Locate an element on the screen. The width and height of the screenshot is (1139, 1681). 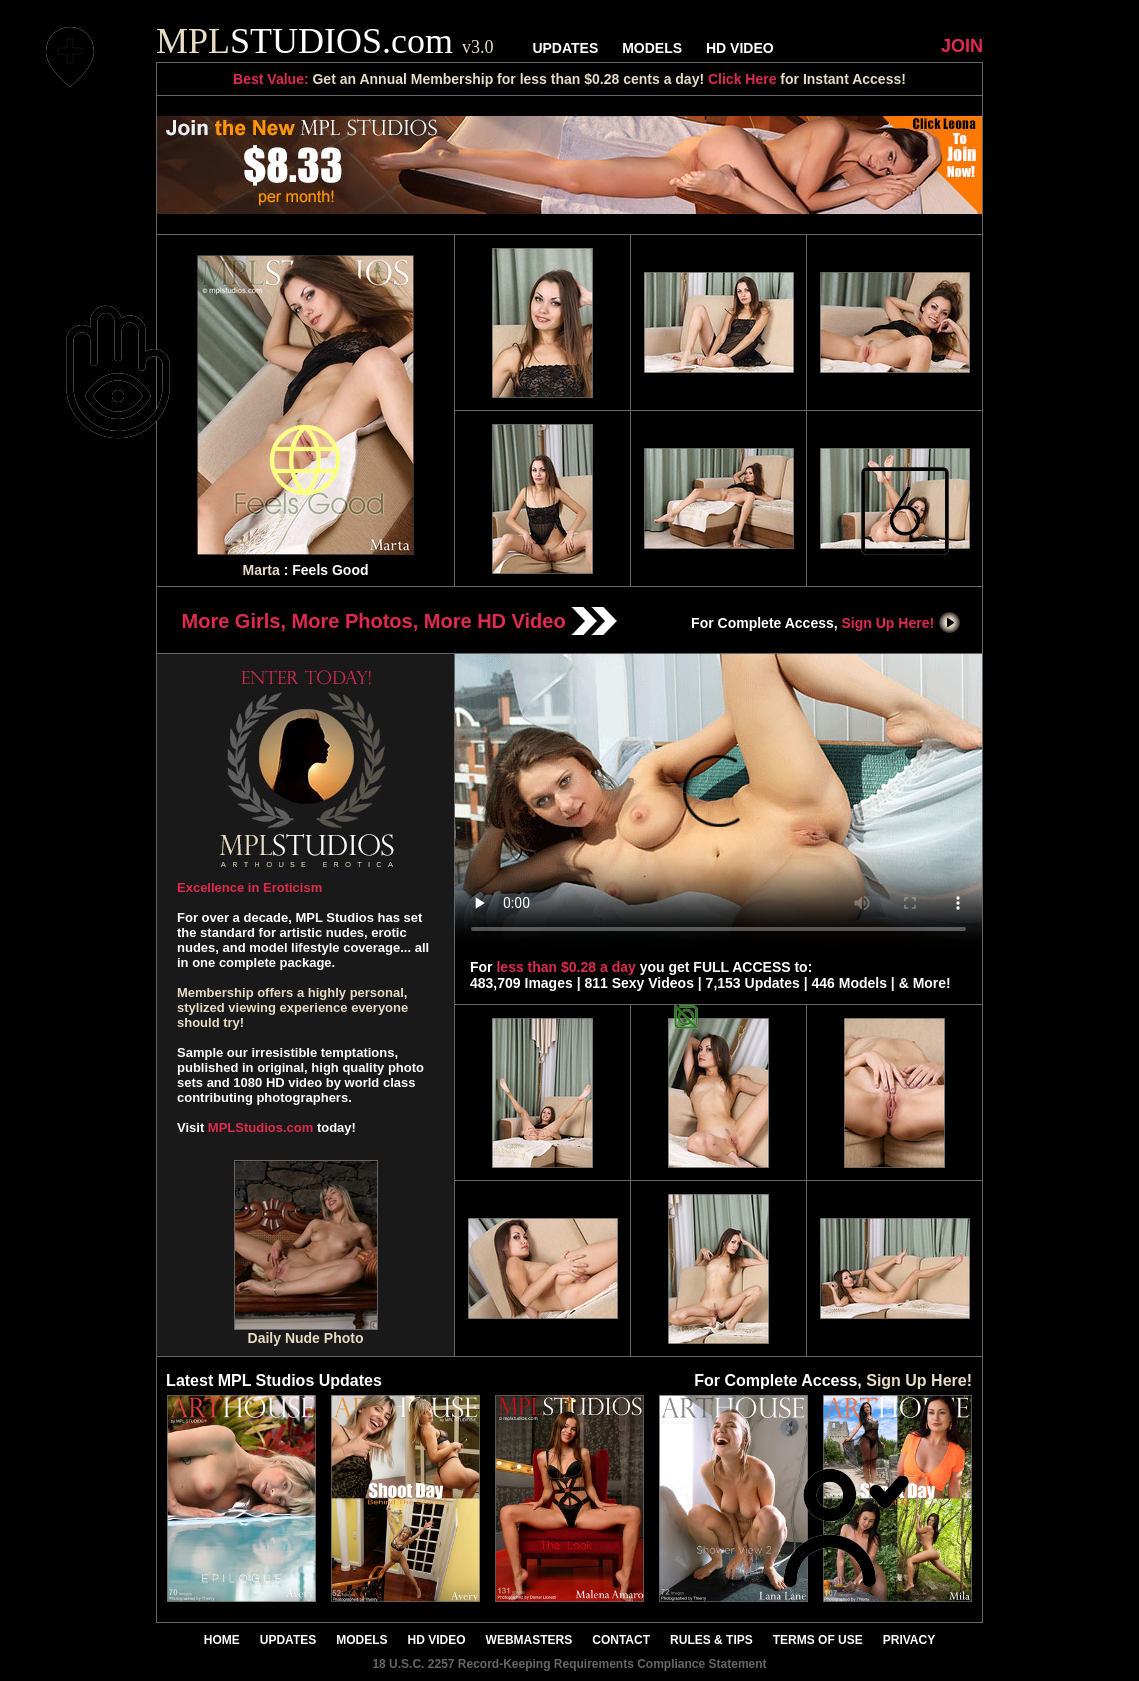
access hand tracking or gesture recognition settings is located at coordinates (118, 372).